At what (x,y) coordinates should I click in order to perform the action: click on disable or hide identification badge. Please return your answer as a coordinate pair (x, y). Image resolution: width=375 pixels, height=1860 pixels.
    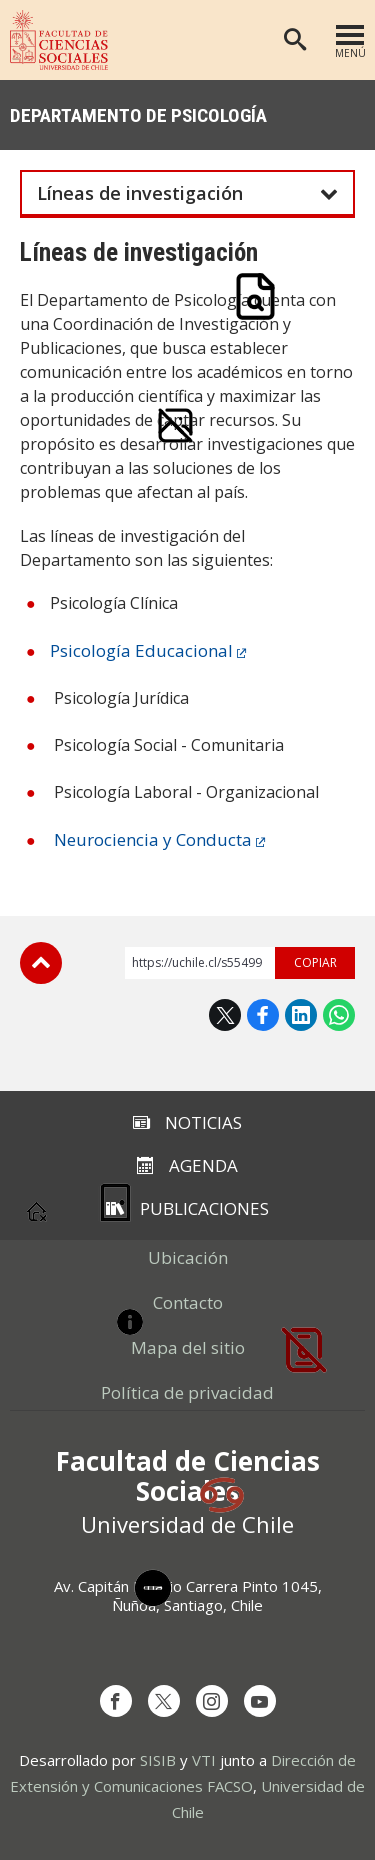
    Looking at the image, I should click on (304, 1350).